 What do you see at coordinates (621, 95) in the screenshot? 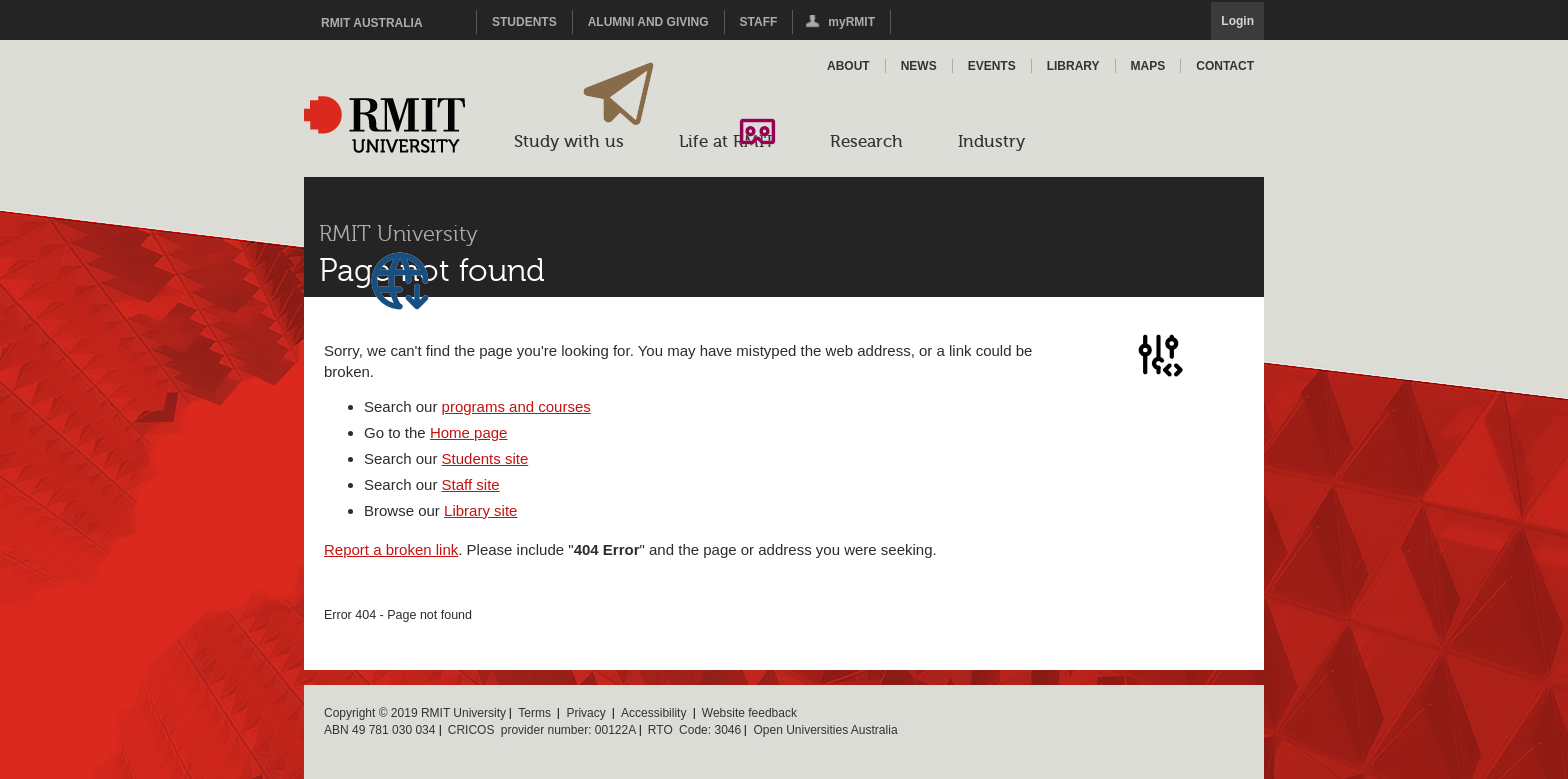
I see `open Telegram messaging app` at bounding box center [621, 95].